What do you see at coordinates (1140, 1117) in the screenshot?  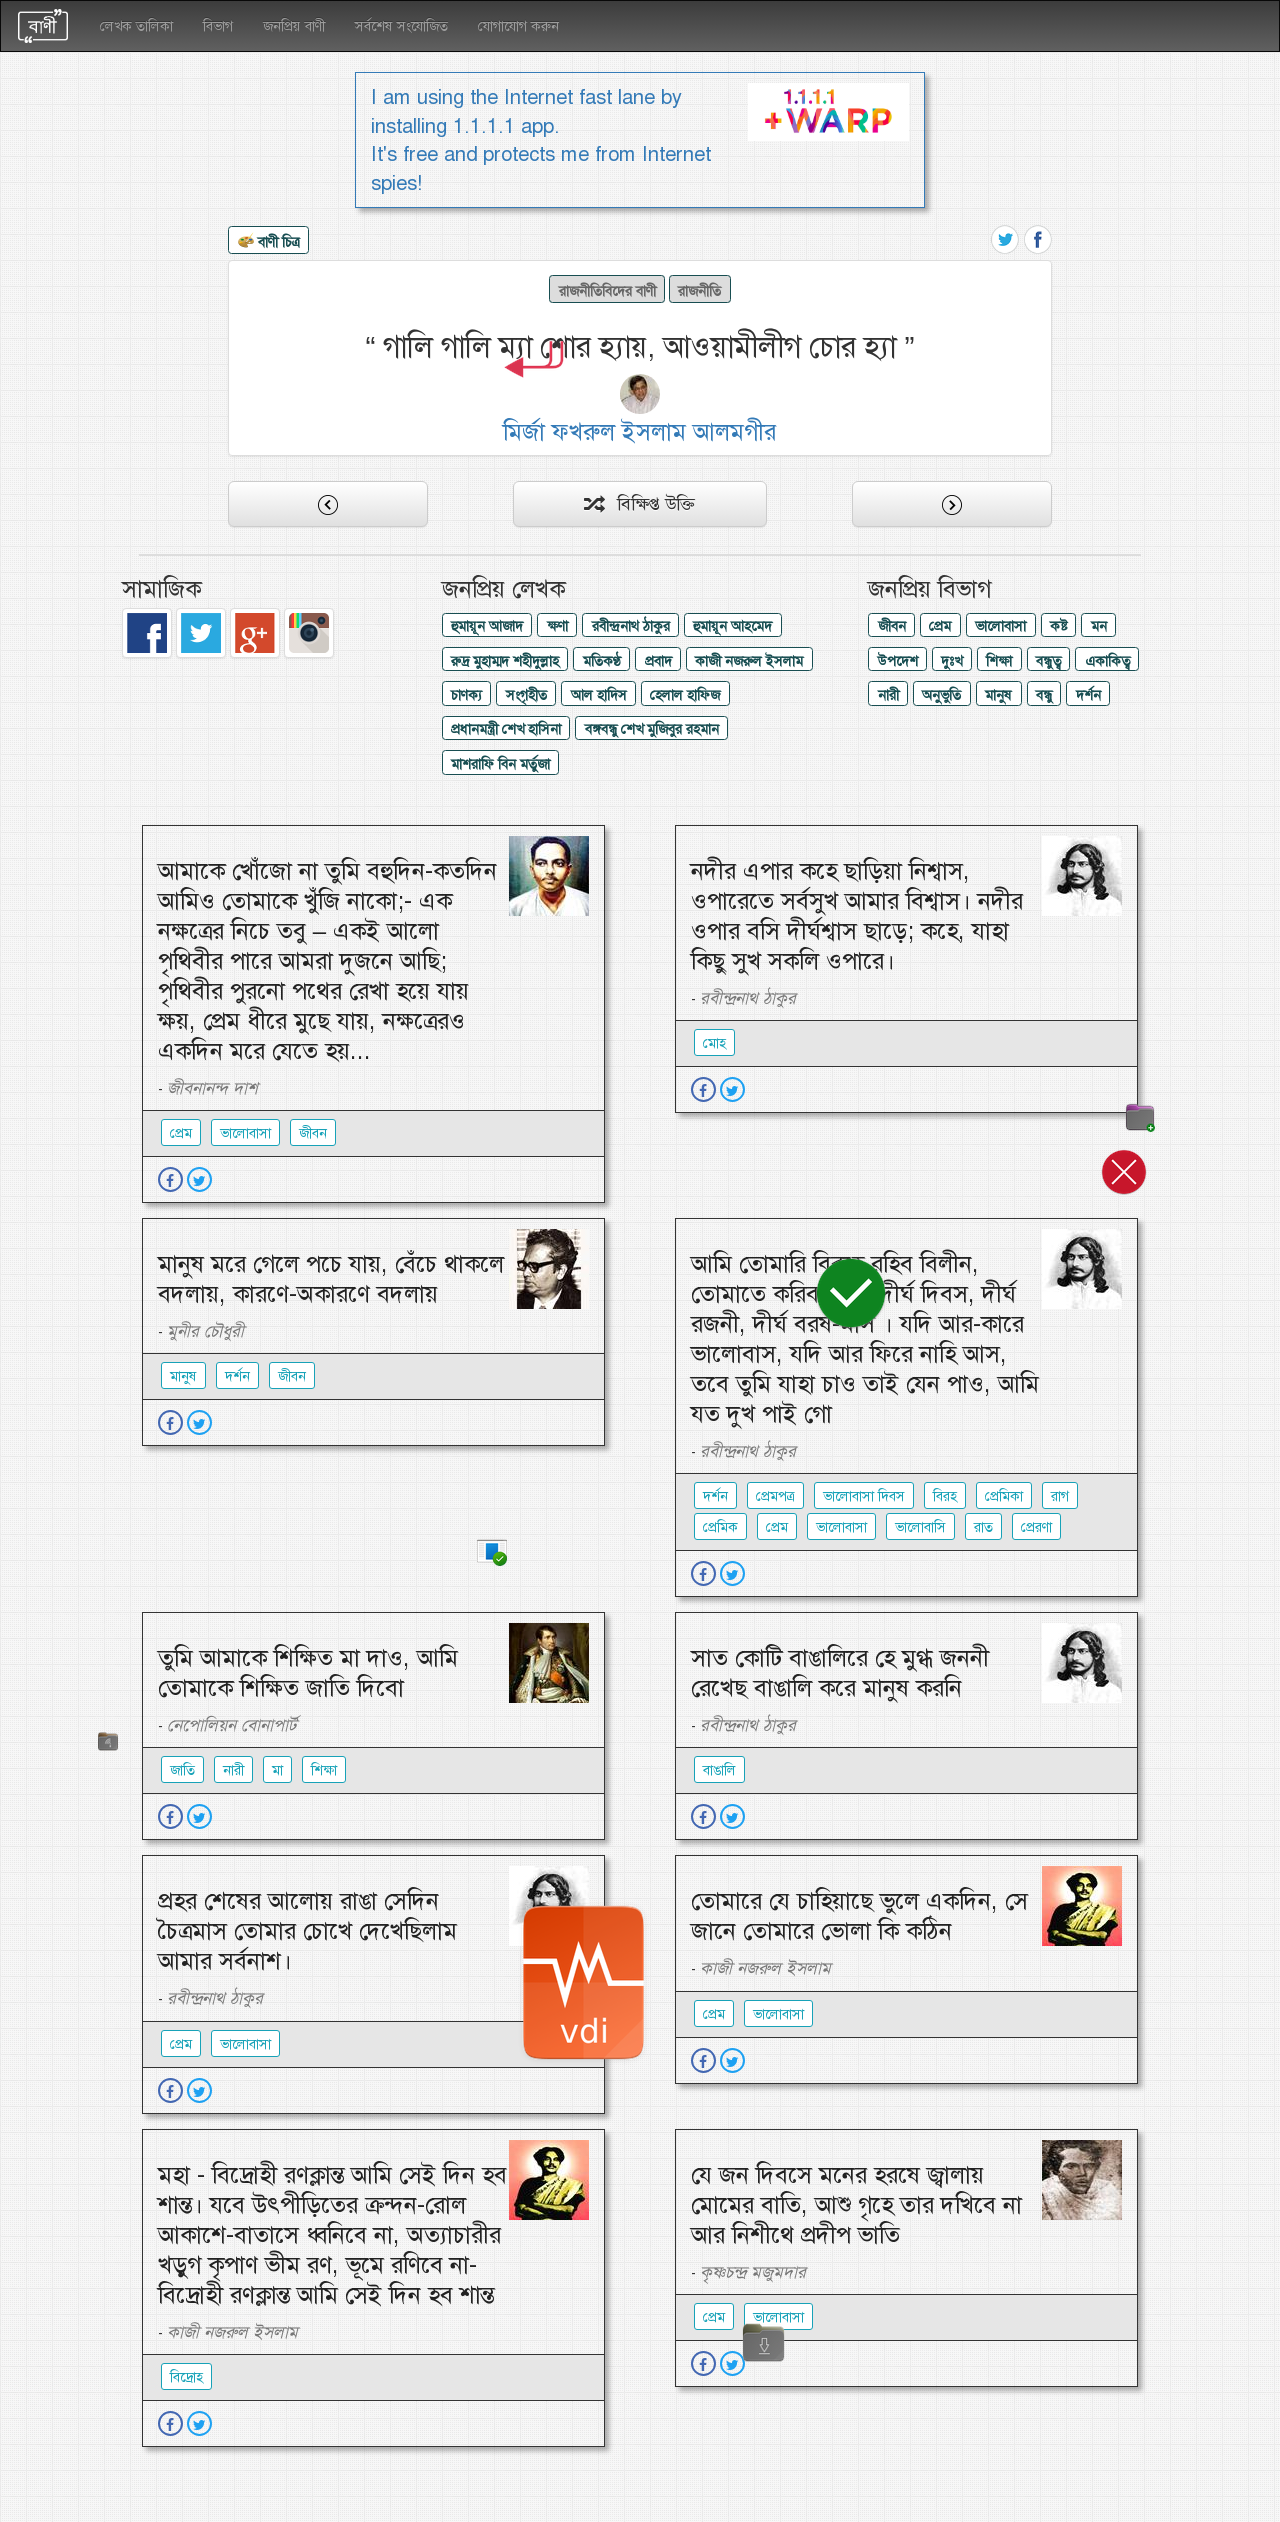 I see `create a new folder` at bounding box center [1140, 1117].